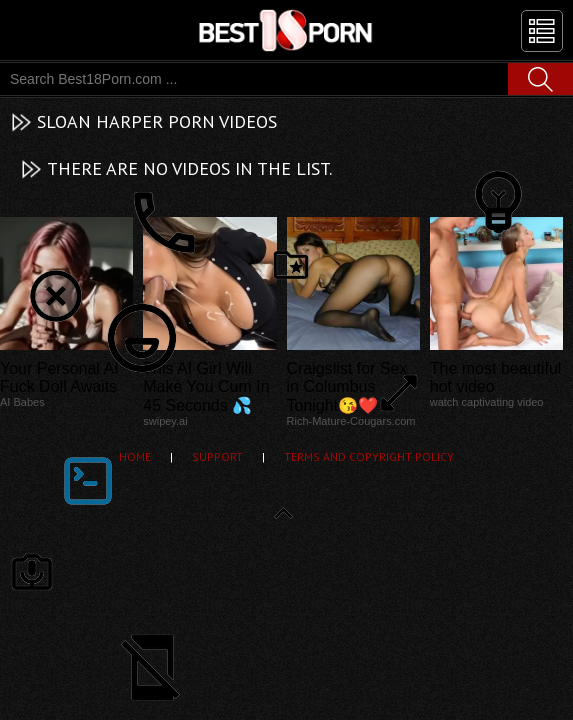  Describe the element at coordinates (498, 200) in the screenshot. I see `access tips or helpful suggestions` at that location.